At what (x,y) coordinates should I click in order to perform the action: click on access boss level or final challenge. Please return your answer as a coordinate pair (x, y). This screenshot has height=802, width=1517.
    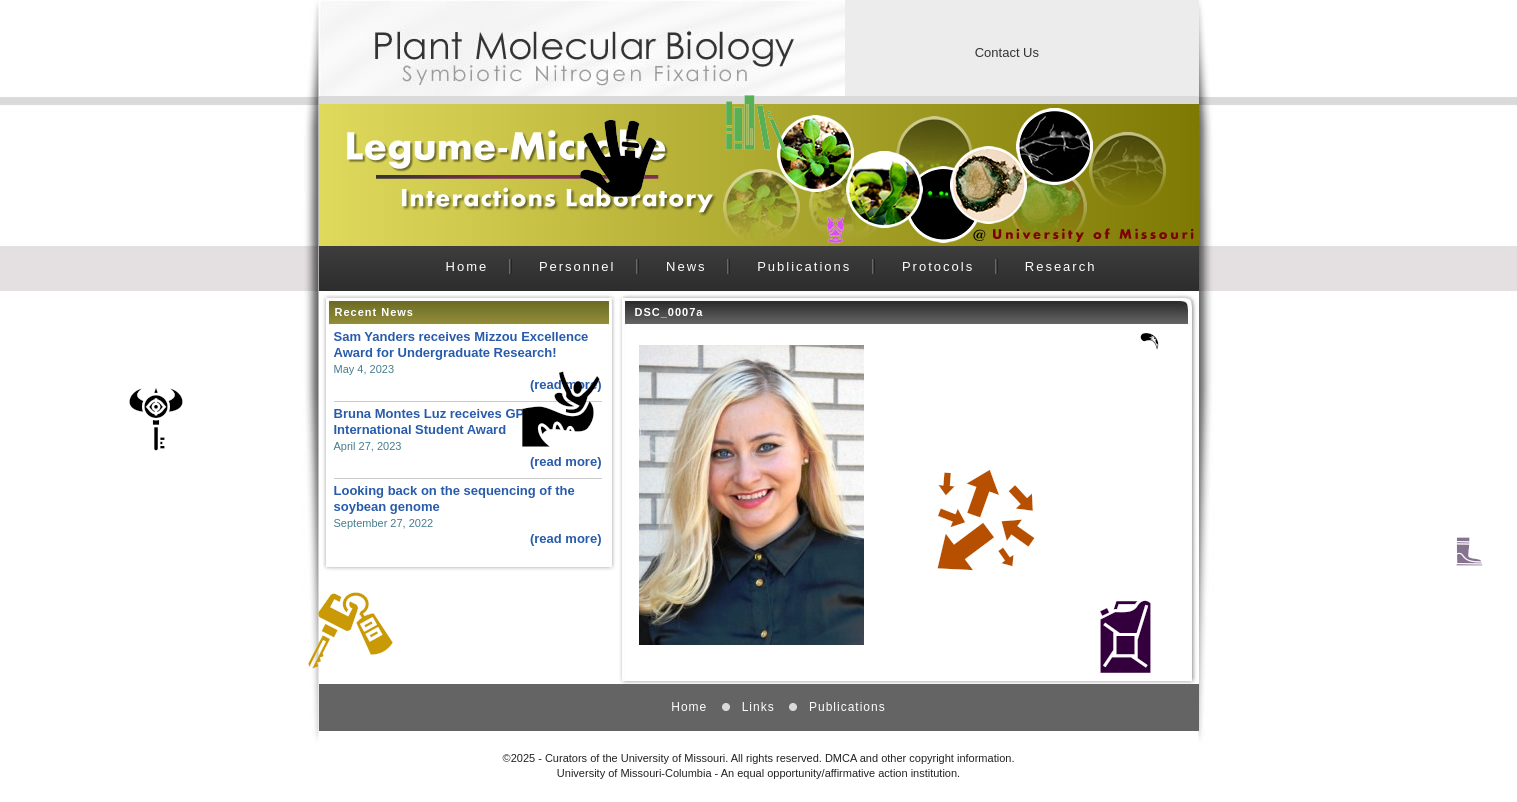
    Looking at the image, I should click on (156, 419).